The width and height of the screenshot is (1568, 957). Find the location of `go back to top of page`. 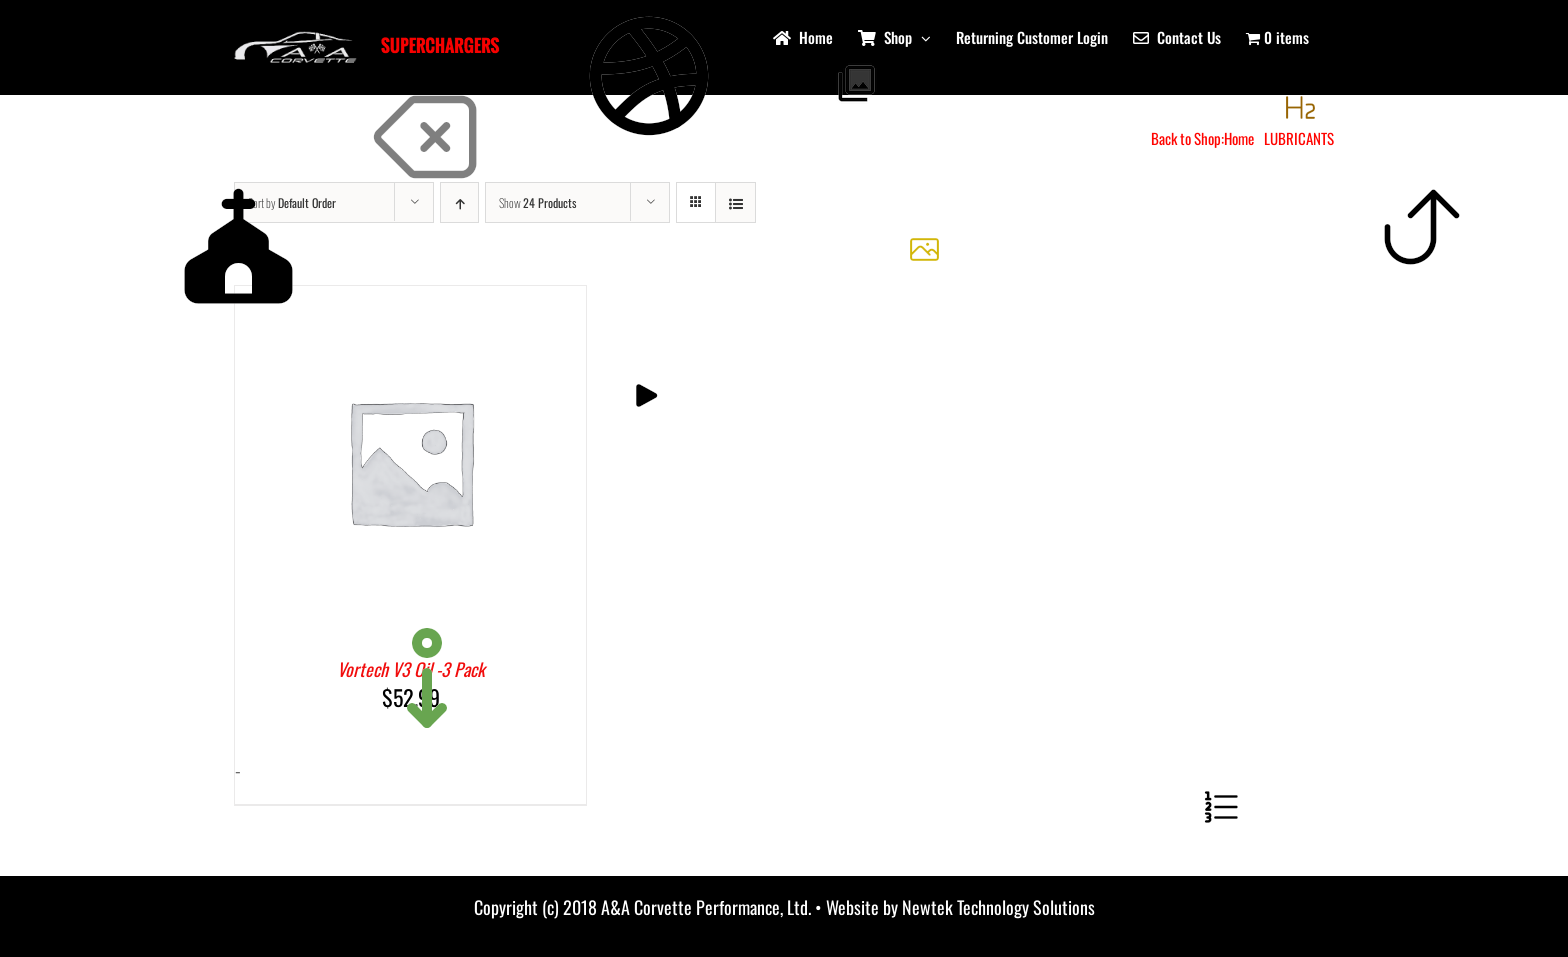

go back to top of page is located at coordinates (1422, 227).